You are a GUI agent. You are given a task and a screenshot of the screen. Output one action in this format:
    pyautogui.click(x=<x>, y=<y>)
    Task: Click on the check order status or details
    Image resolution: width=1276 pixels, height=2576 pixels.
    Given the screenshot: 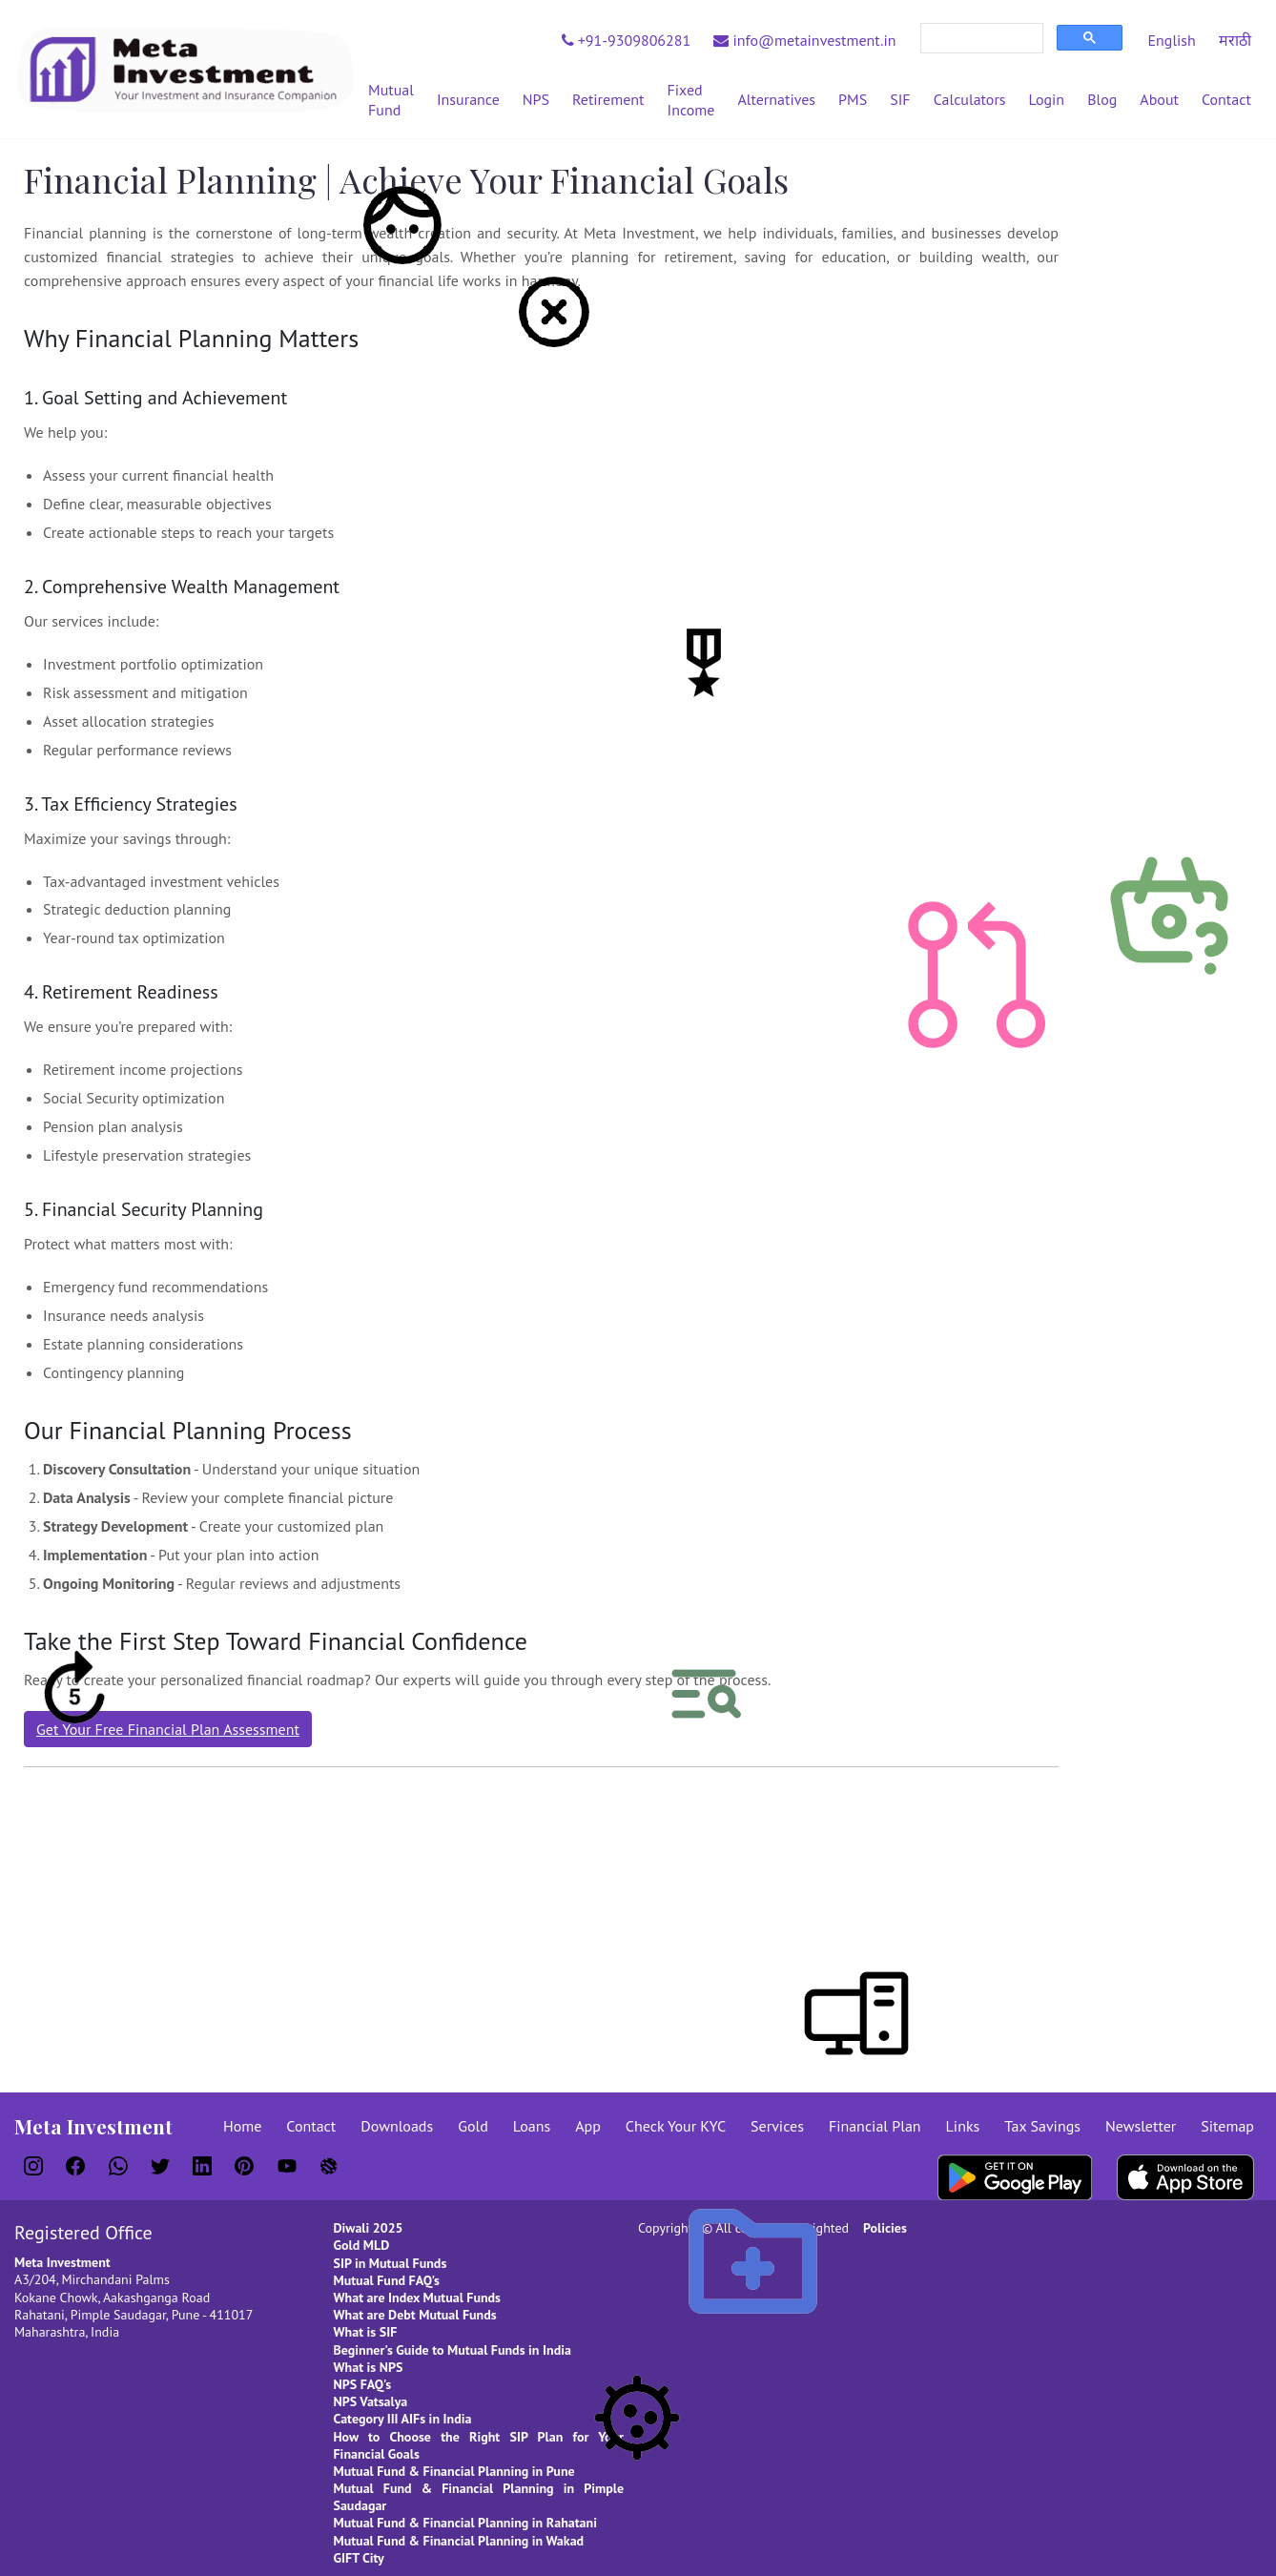 What is the action you would take?
    pyautogui.click(x=1169, y=910)
    